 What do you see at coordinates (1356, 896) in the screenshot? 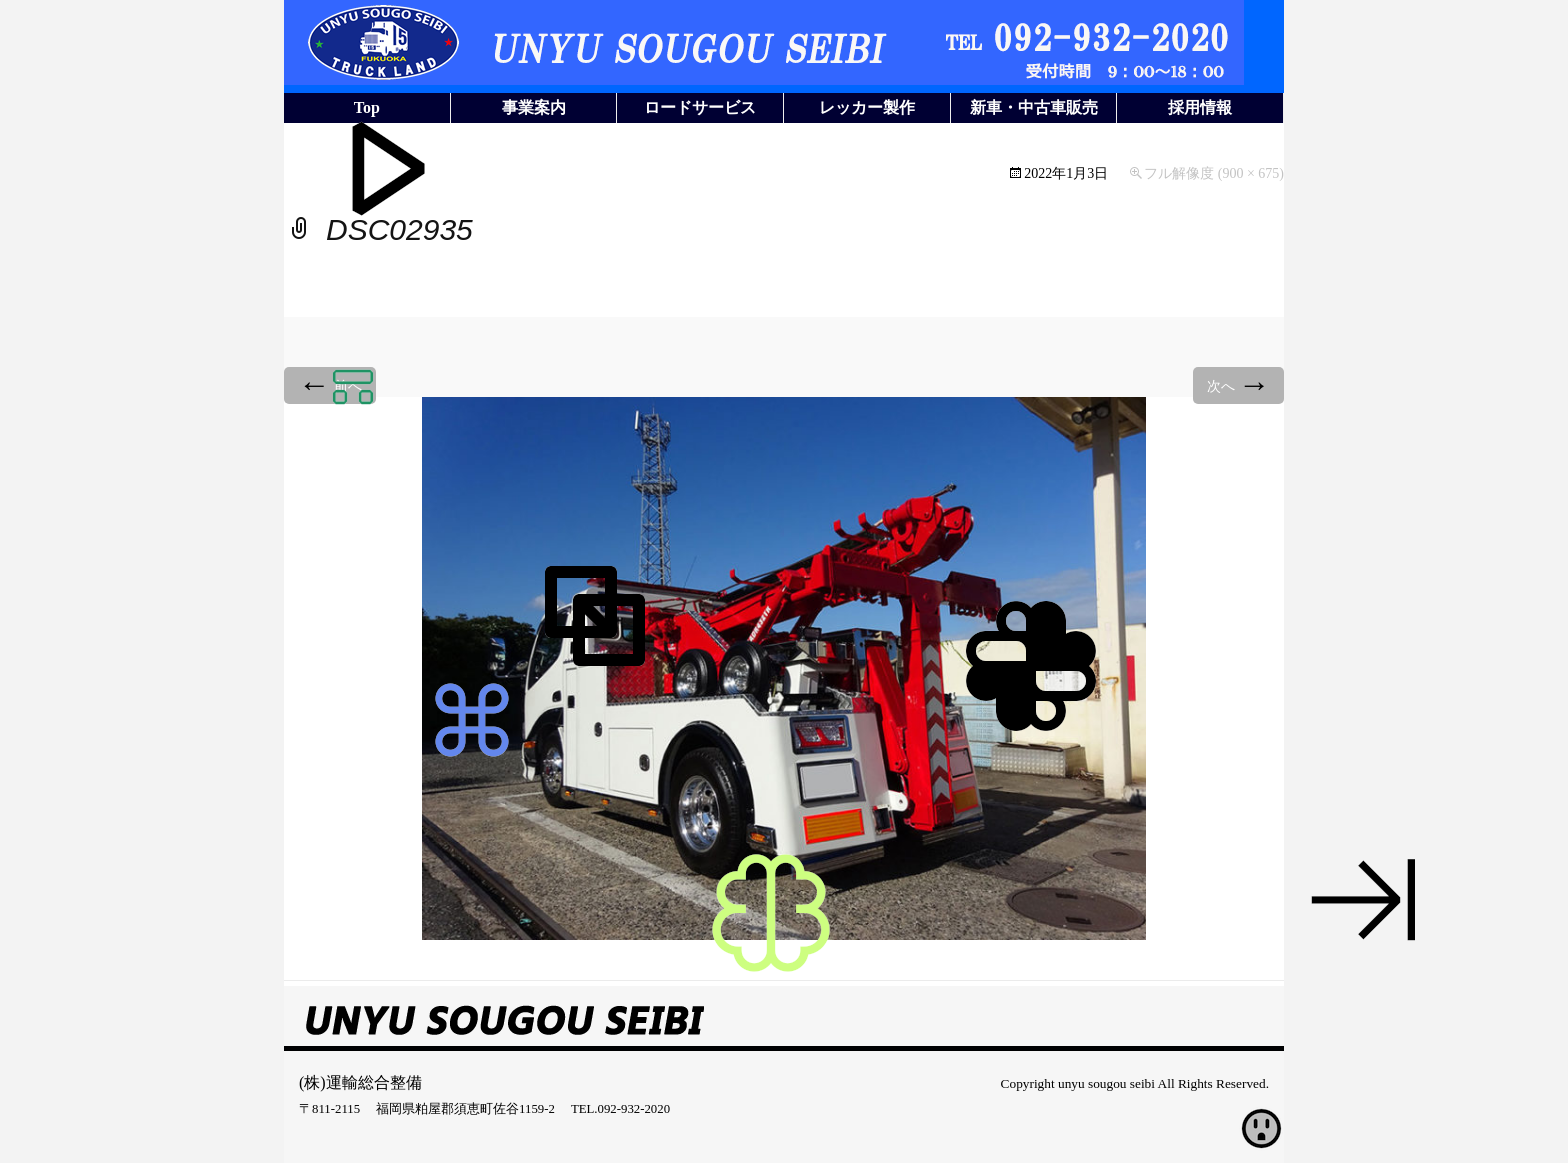
I see `move cursor to the next tab stop` at bounding box center [1356, 896].